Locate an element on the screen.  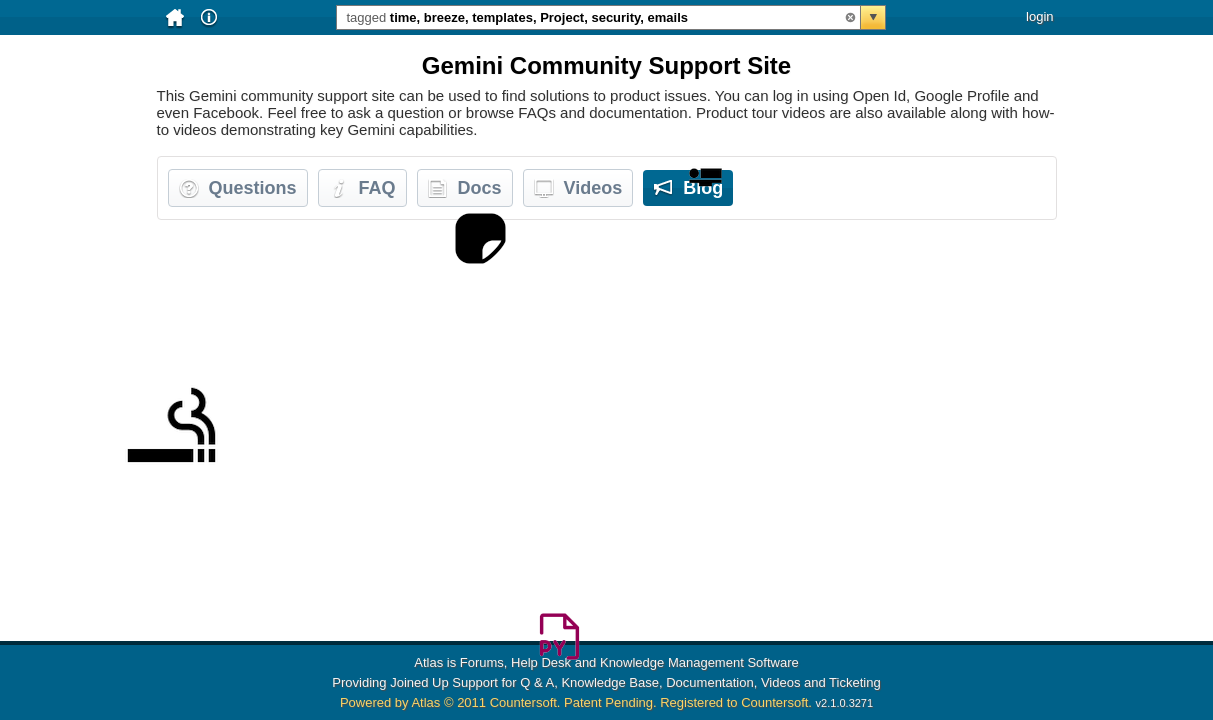
select flat bed seat option for flight is located at coordinates (705, 176).